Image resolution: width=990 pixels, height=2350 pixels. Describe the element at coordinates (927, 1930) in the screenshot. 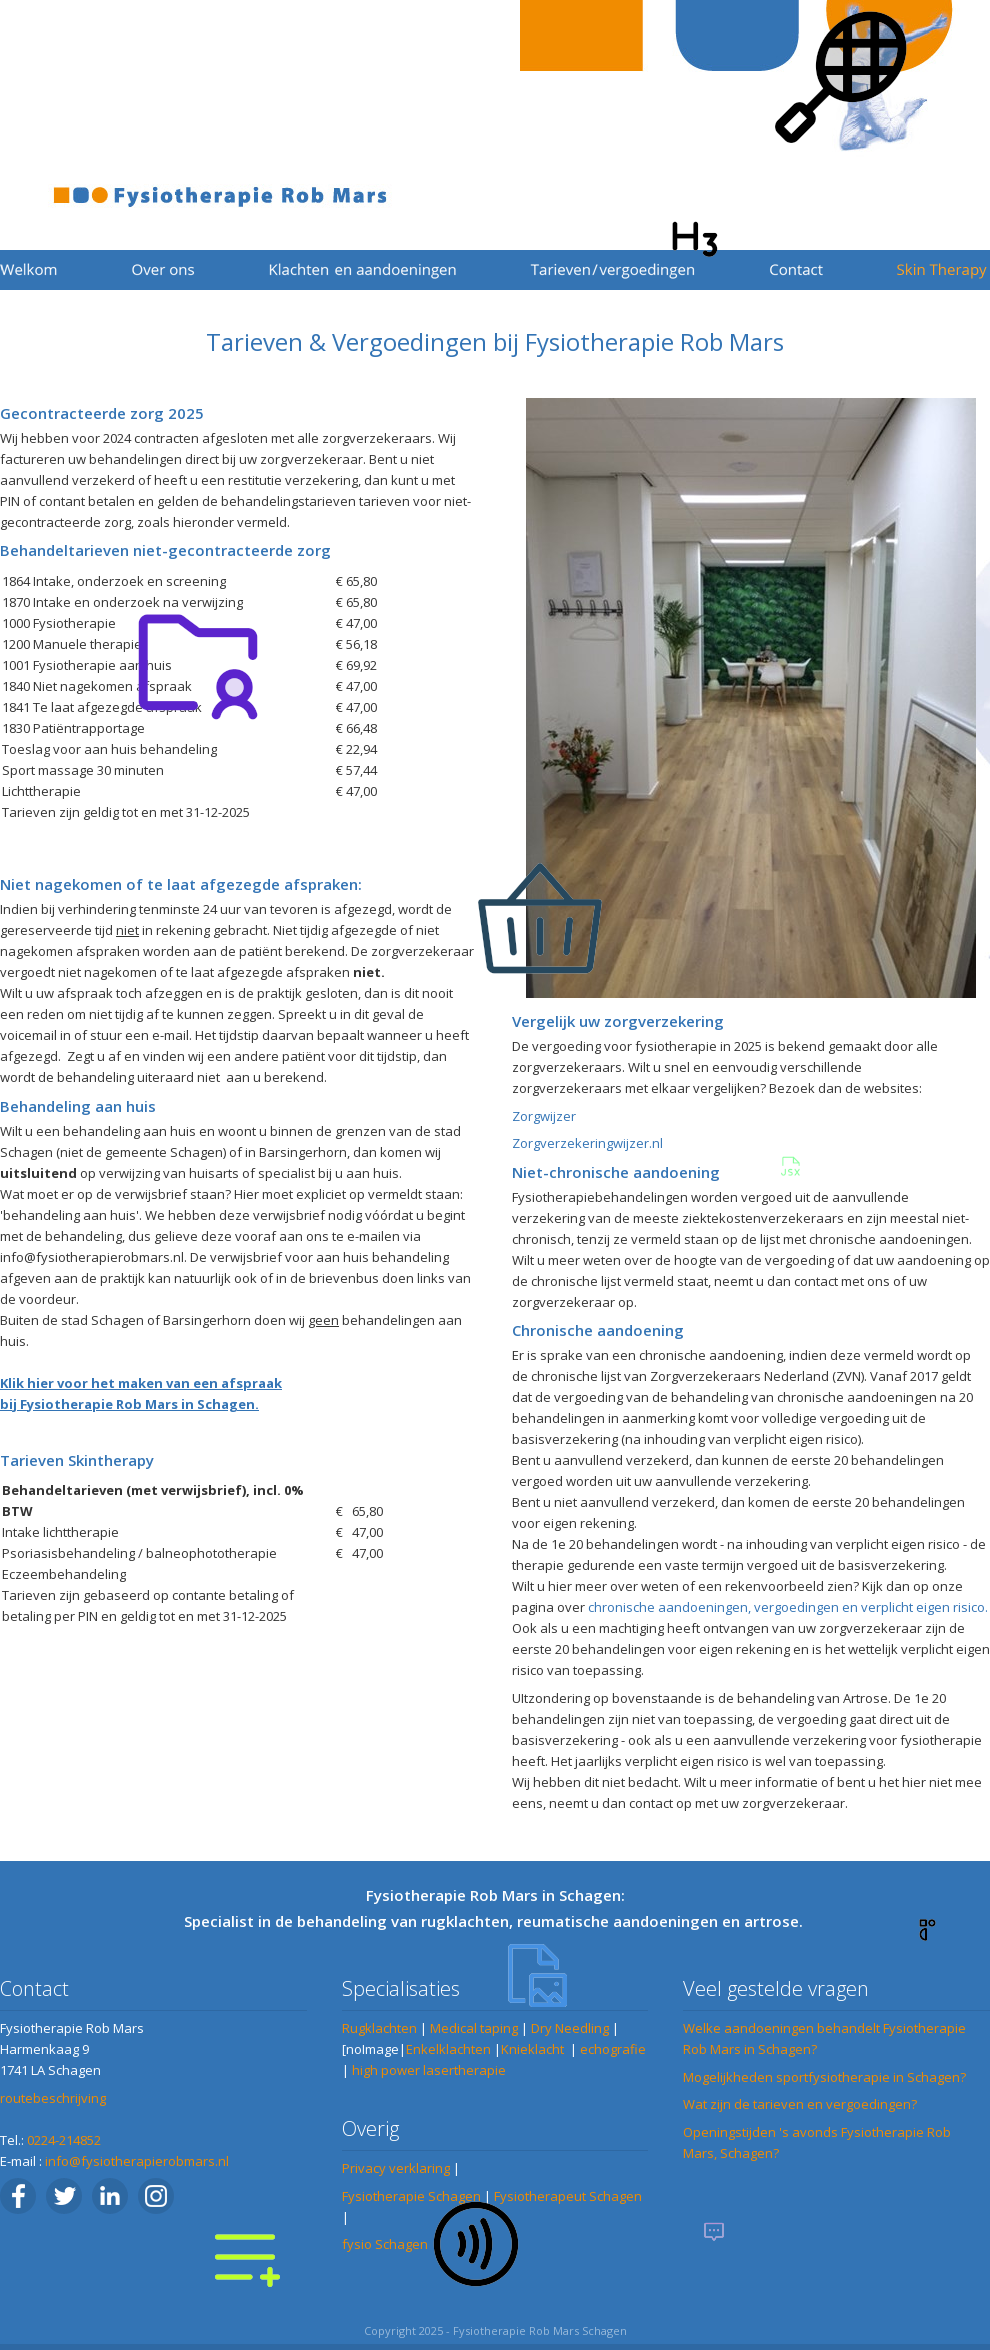

I see `radix ui component library logo` at that location.